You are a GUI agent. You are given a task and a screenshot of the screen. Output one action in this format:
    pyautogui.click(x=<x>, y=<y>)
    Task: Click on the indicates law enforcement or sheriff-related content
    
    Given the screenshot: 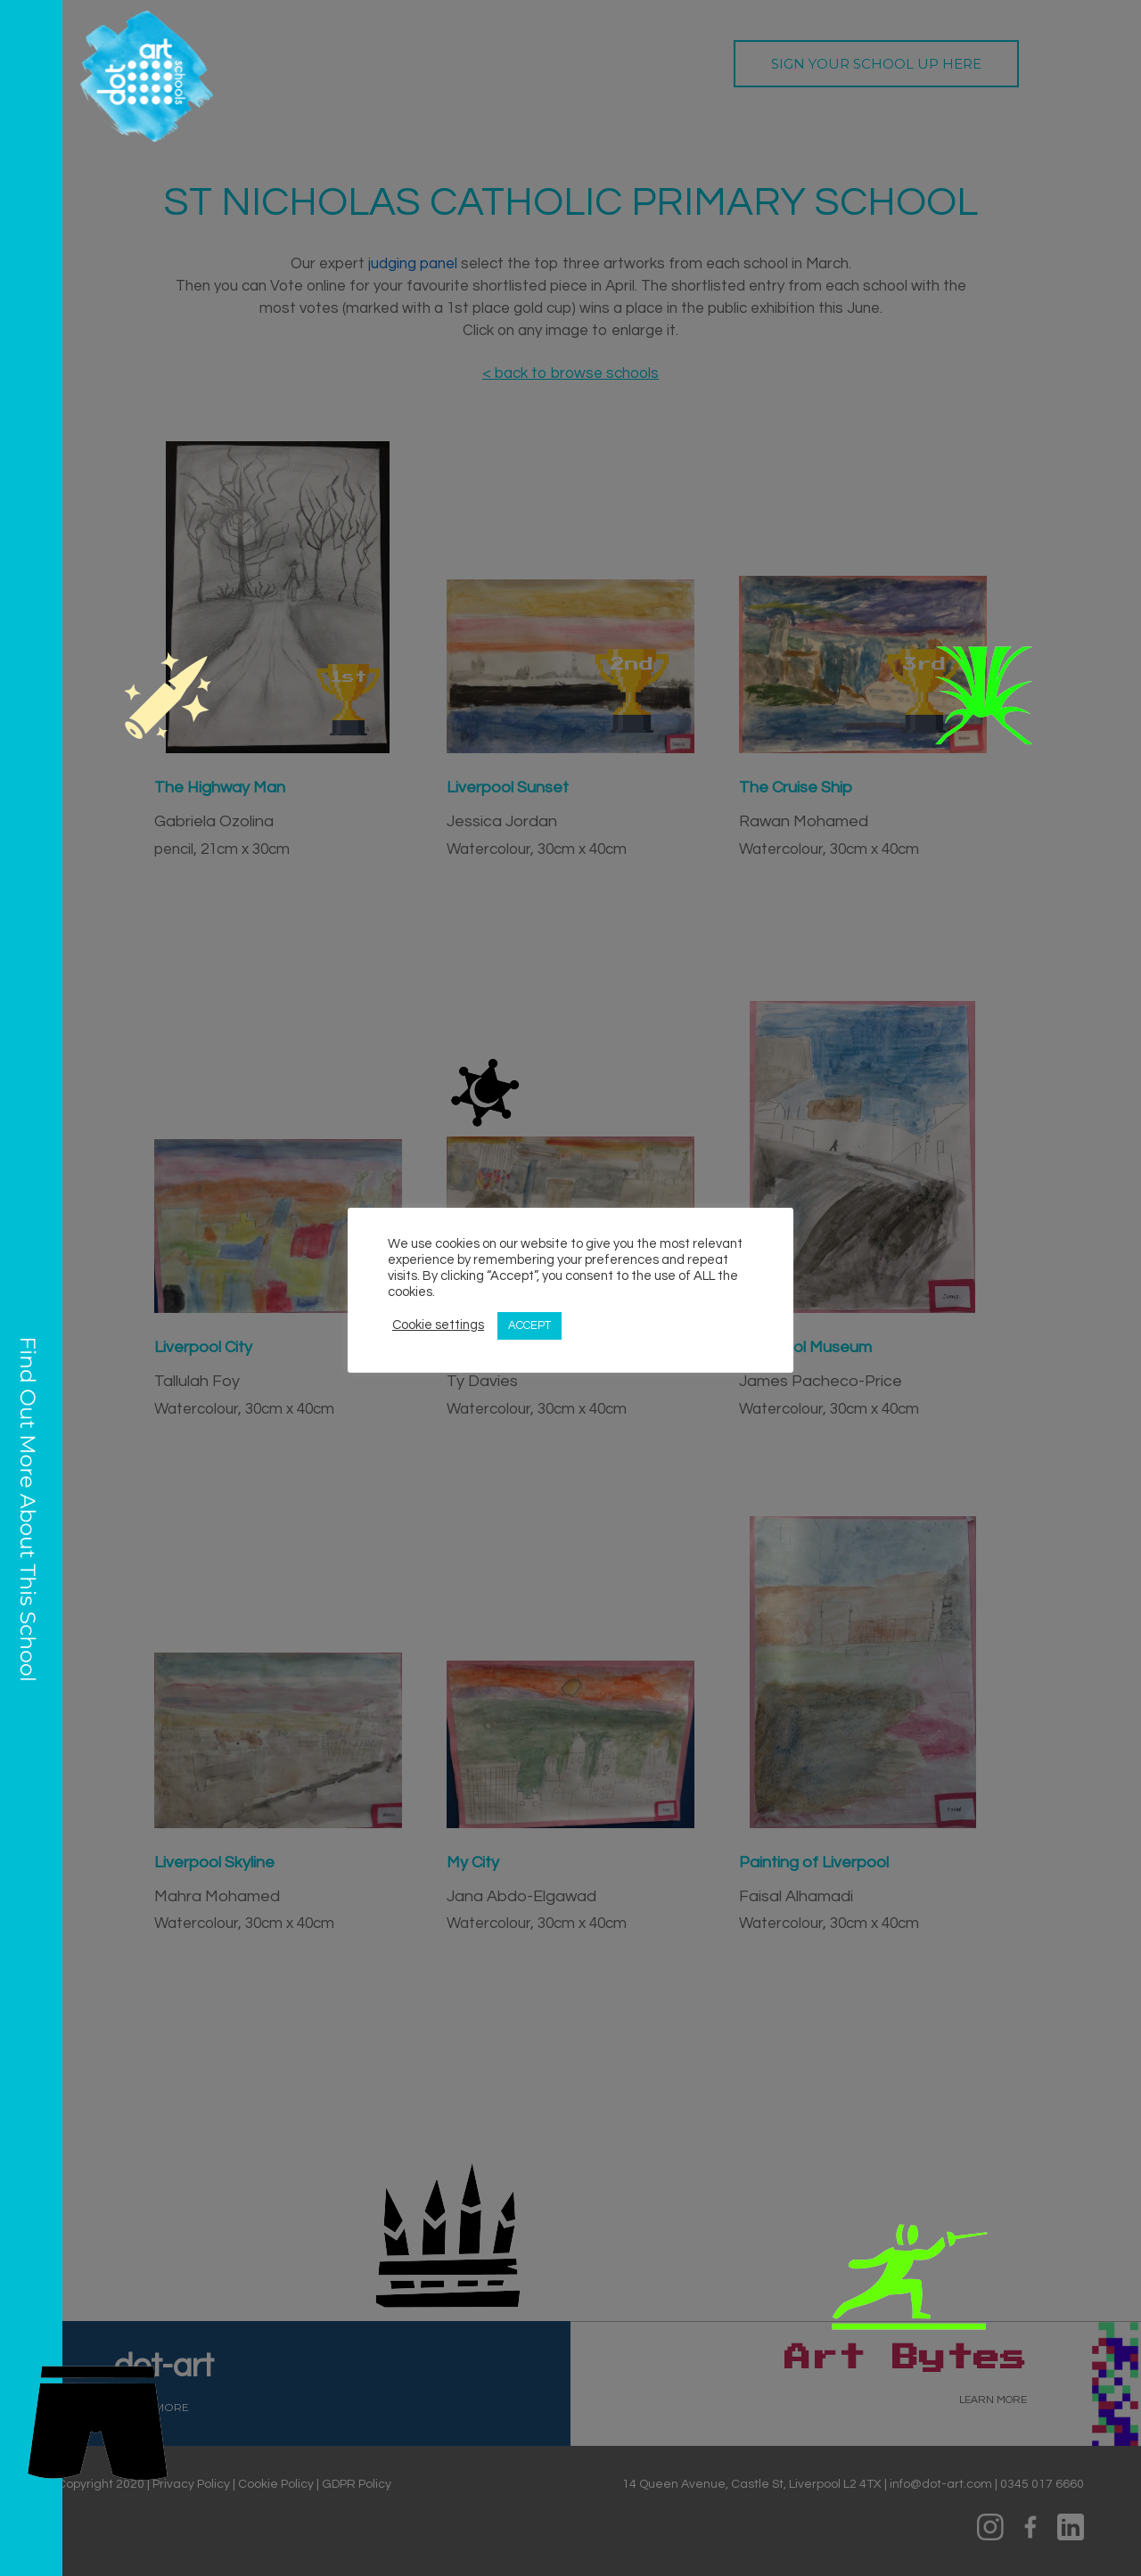 What is the action you would take?
    pyautogui.click(x=485, y=1092)
    